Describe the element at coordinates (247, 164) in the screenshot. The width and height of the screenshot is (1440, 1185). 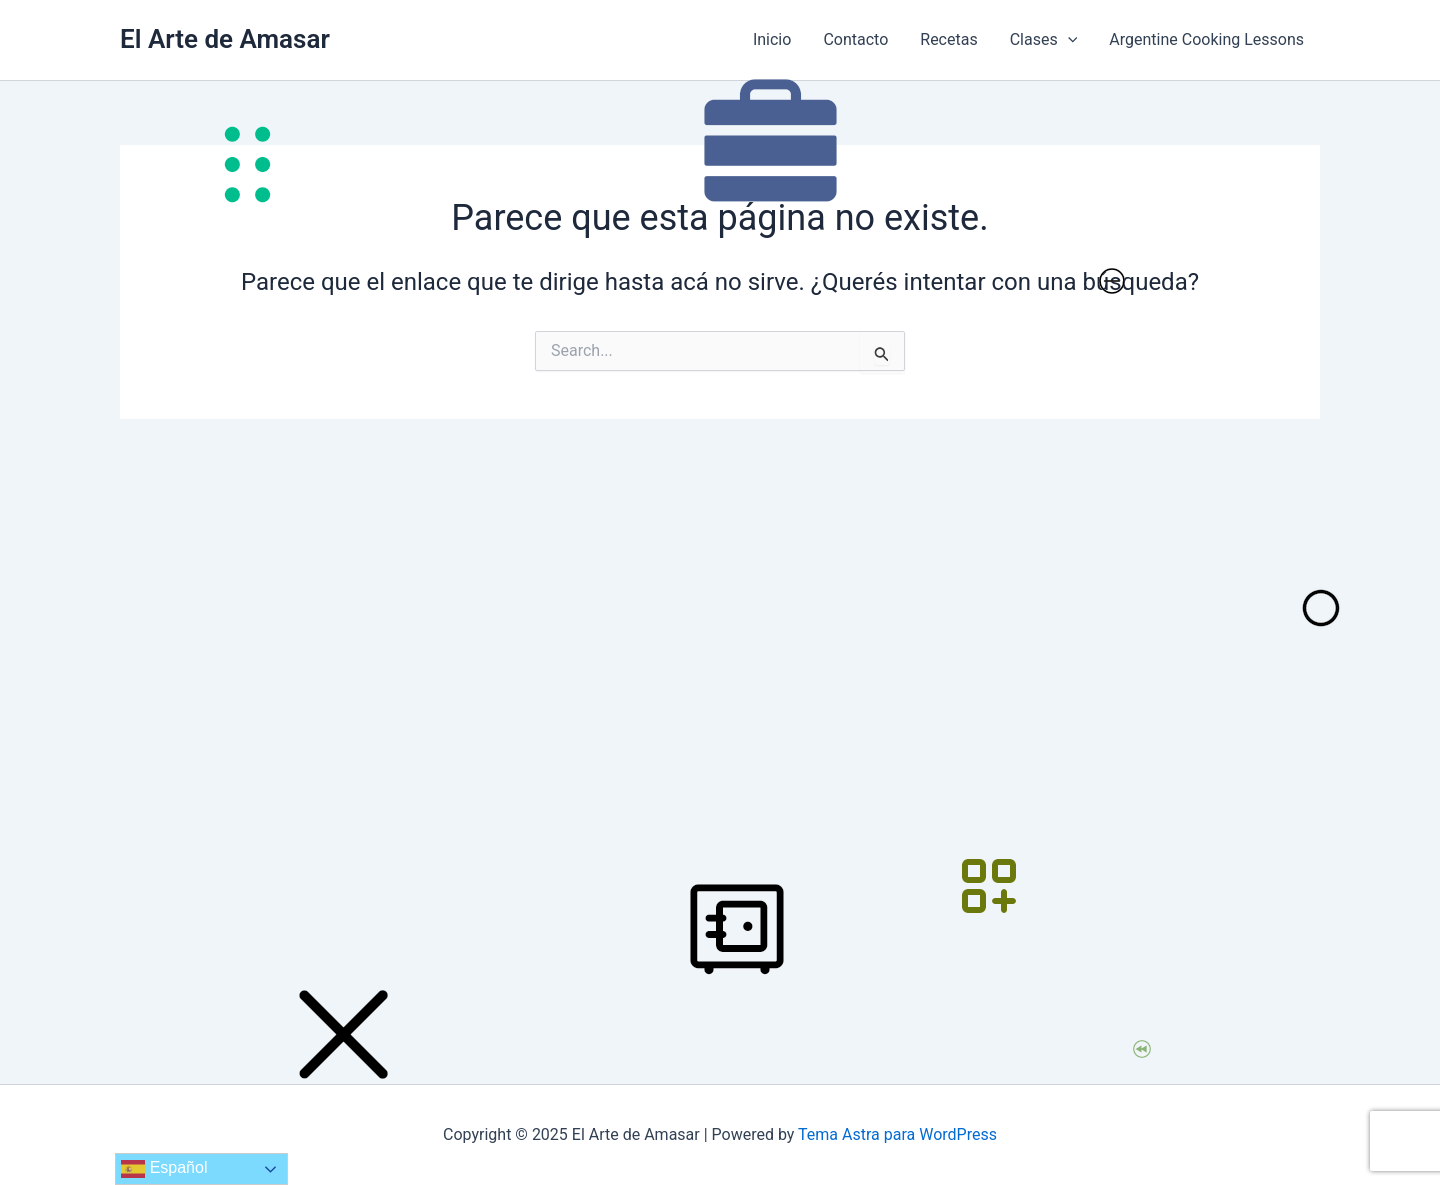
I see `drag to reorder items in a list` at that location.